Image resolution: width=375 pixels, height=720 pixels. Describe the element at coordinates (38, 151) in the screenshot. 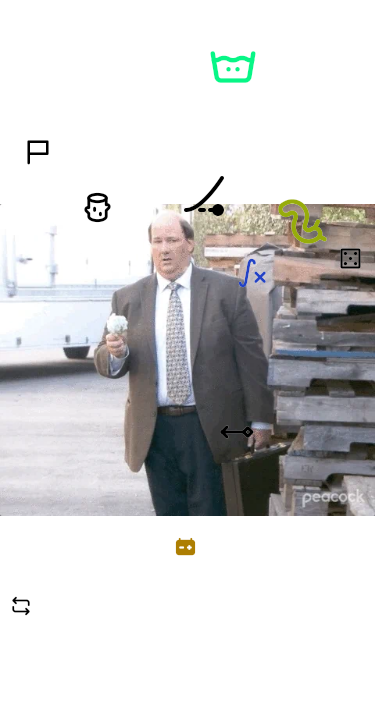

I see `flag an item for review` at that location.